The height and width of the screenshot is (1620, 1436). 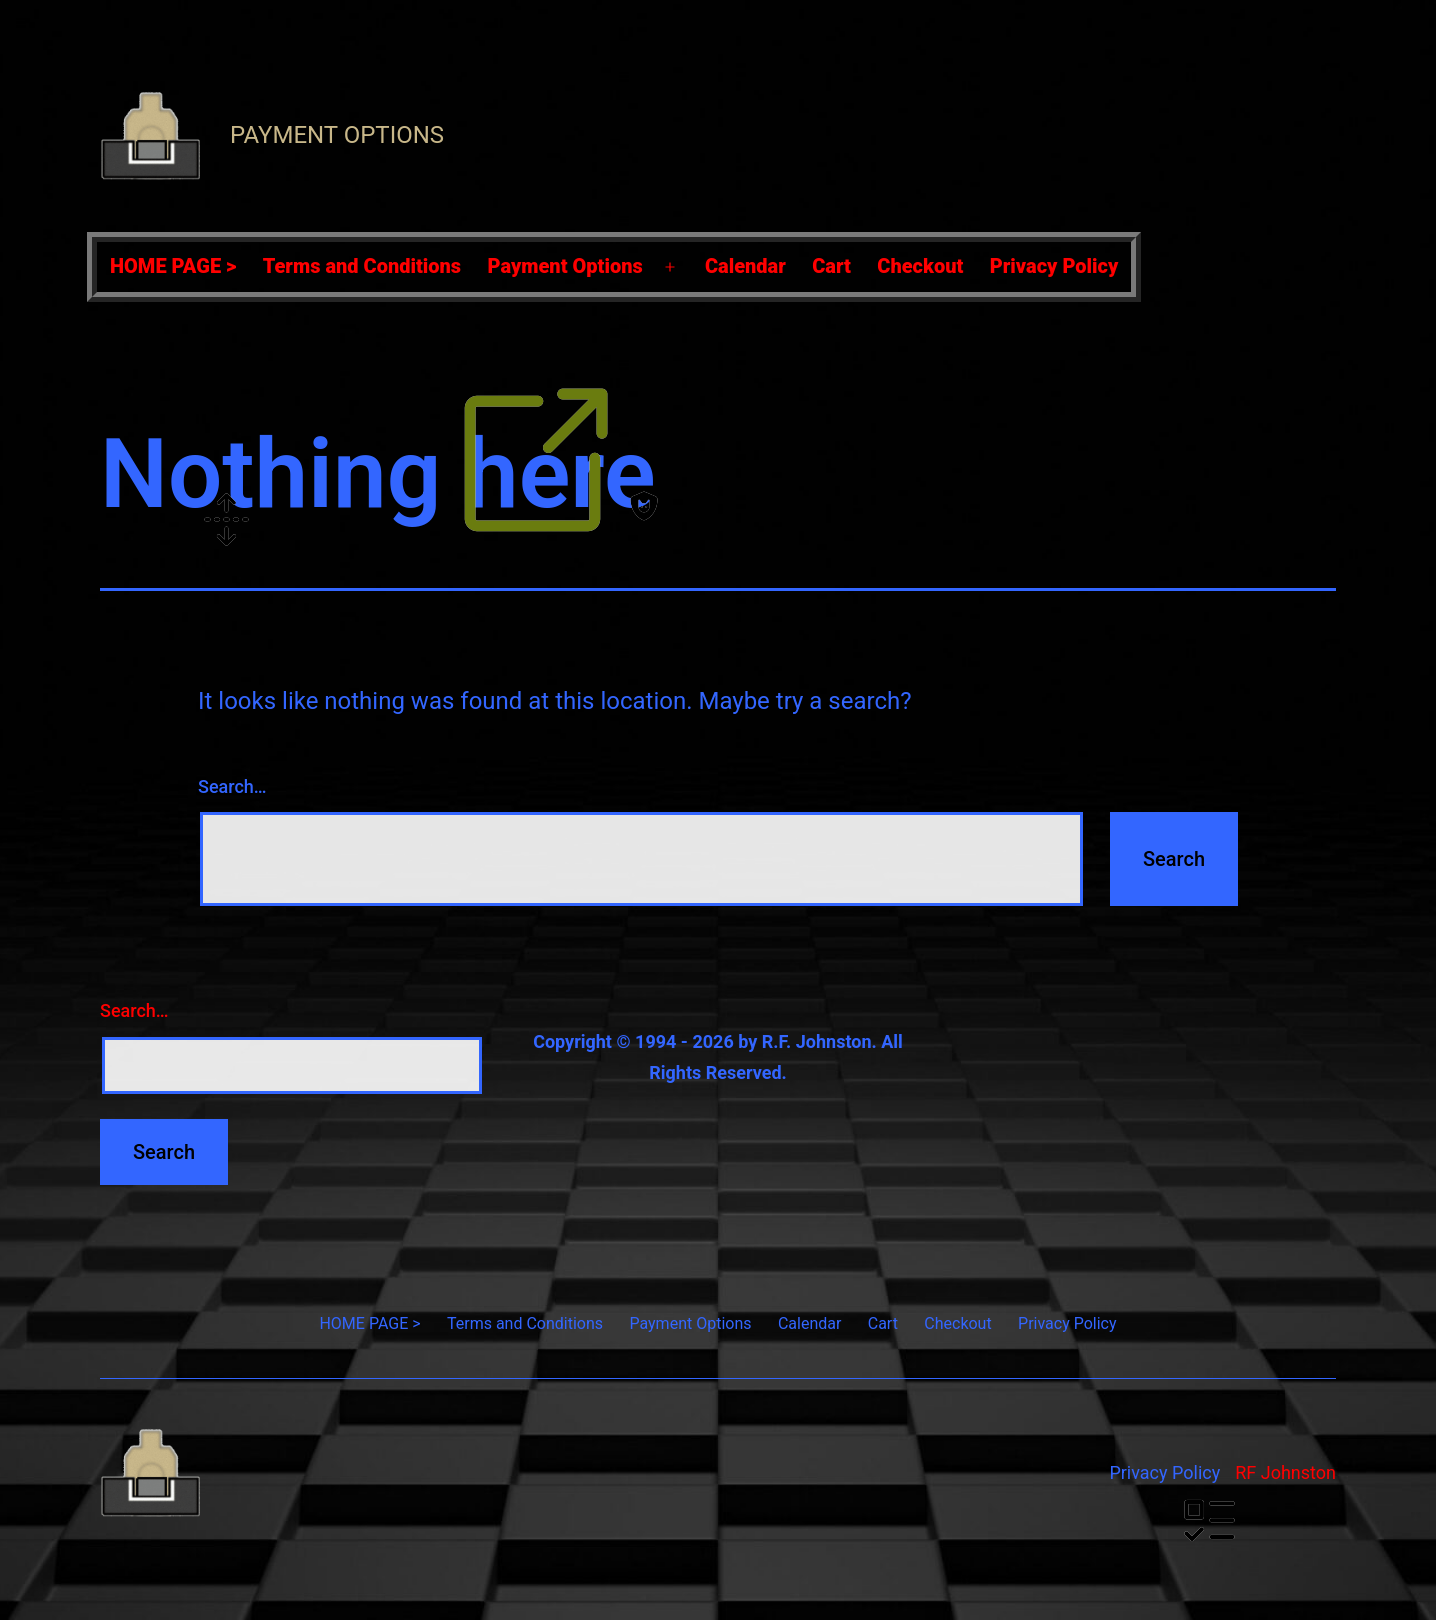 I want to click on open link in a new tab or window, so click(x=532, y=463).